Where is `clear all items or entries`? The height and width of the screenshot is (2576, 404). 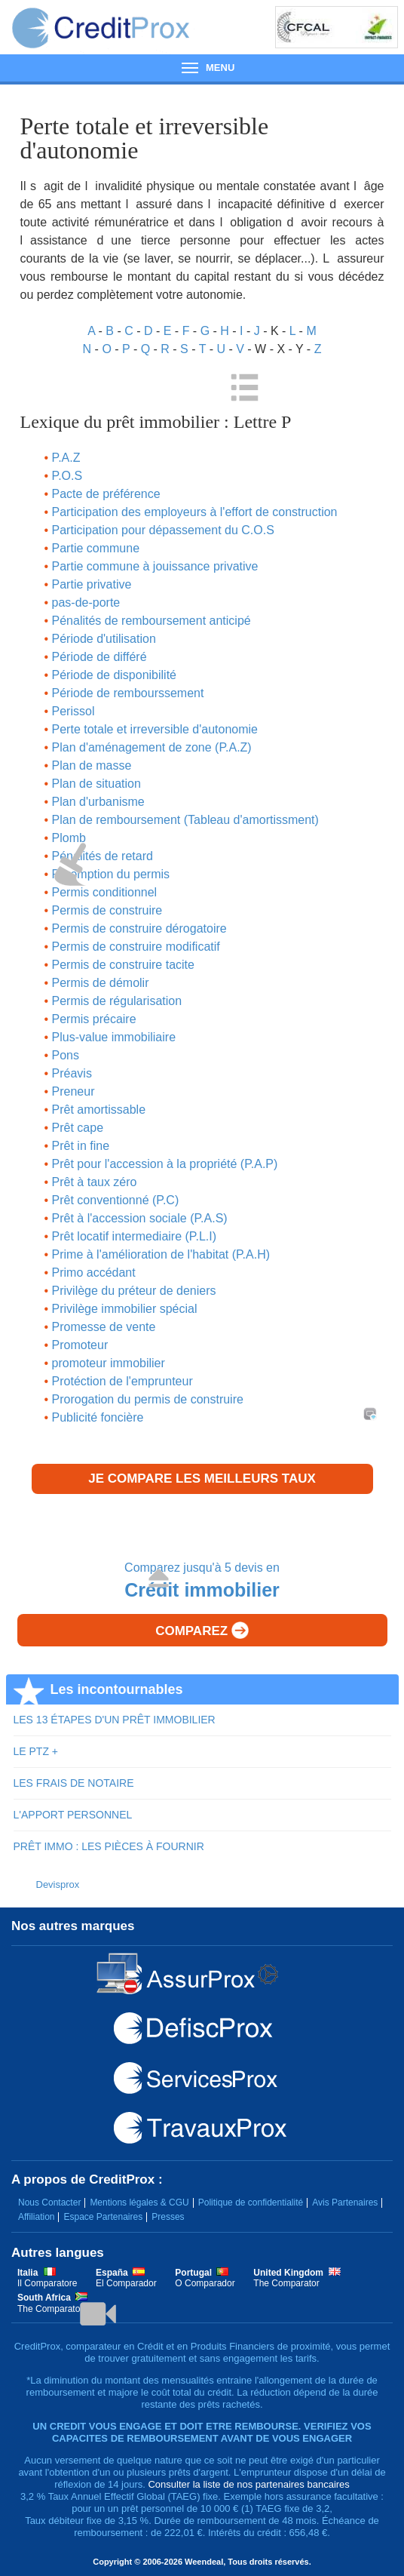 clear all items or entries is located at coordinates (73, 867).